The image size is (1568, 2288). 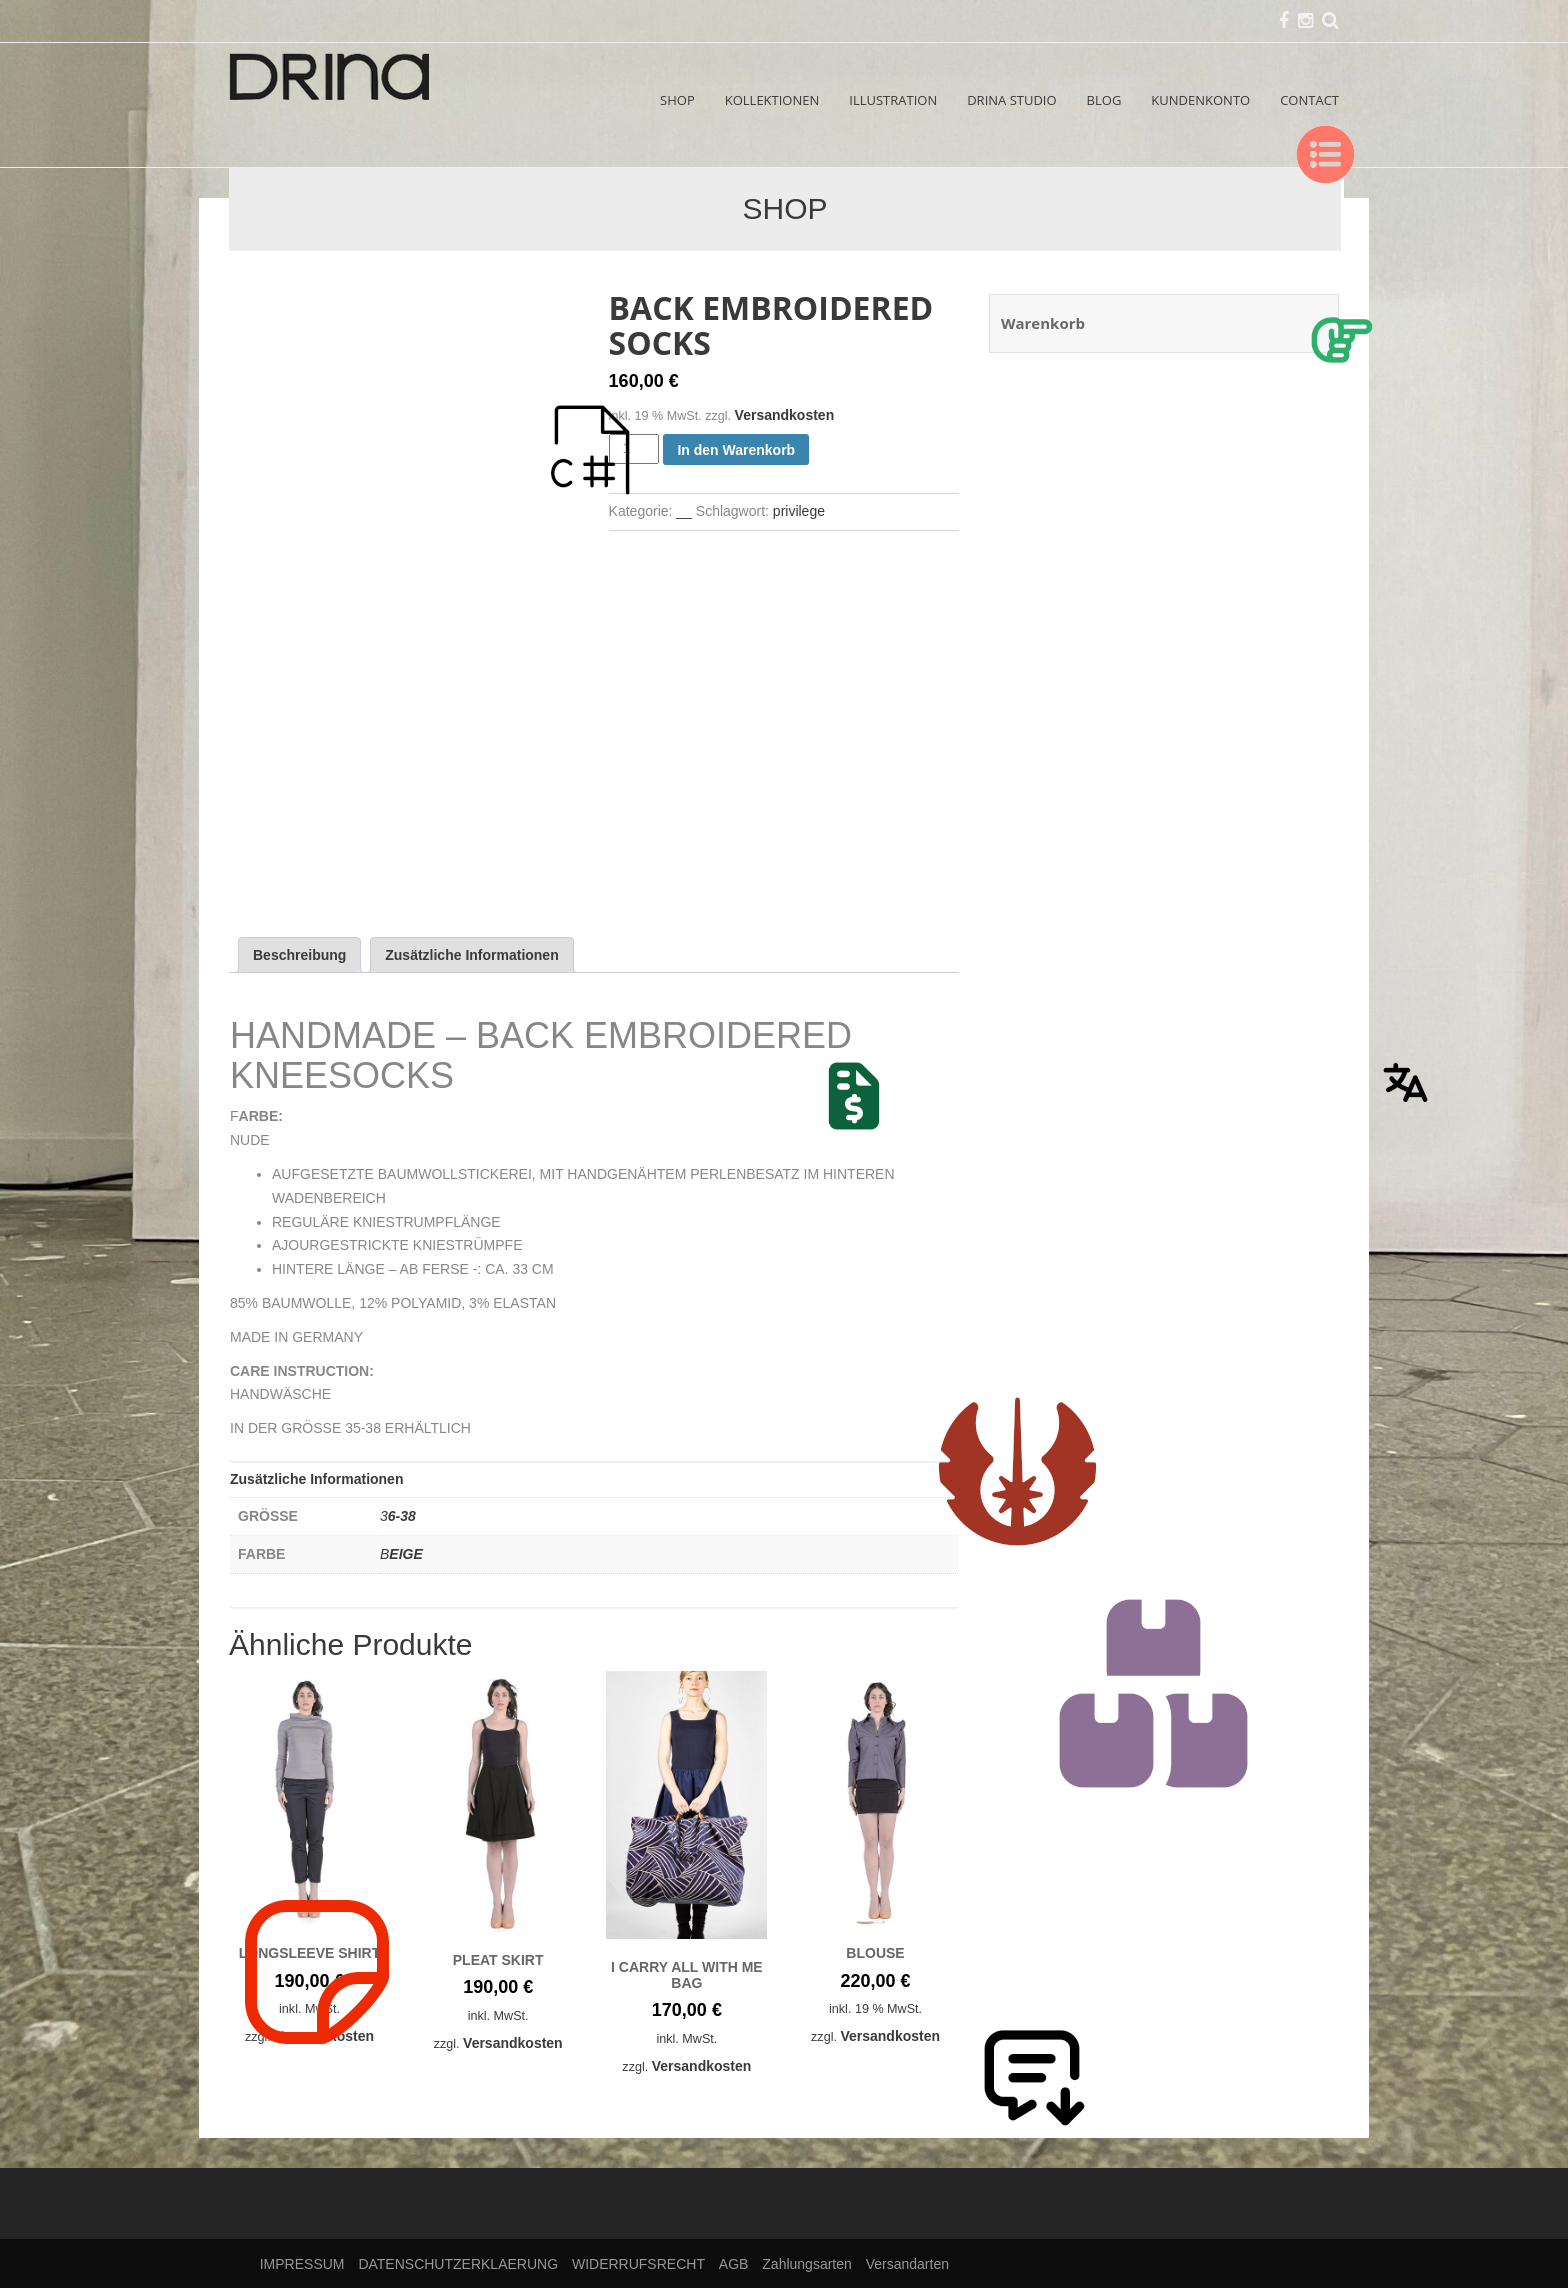 I want to click on view list or menu options, so click(x=1325, y=154).